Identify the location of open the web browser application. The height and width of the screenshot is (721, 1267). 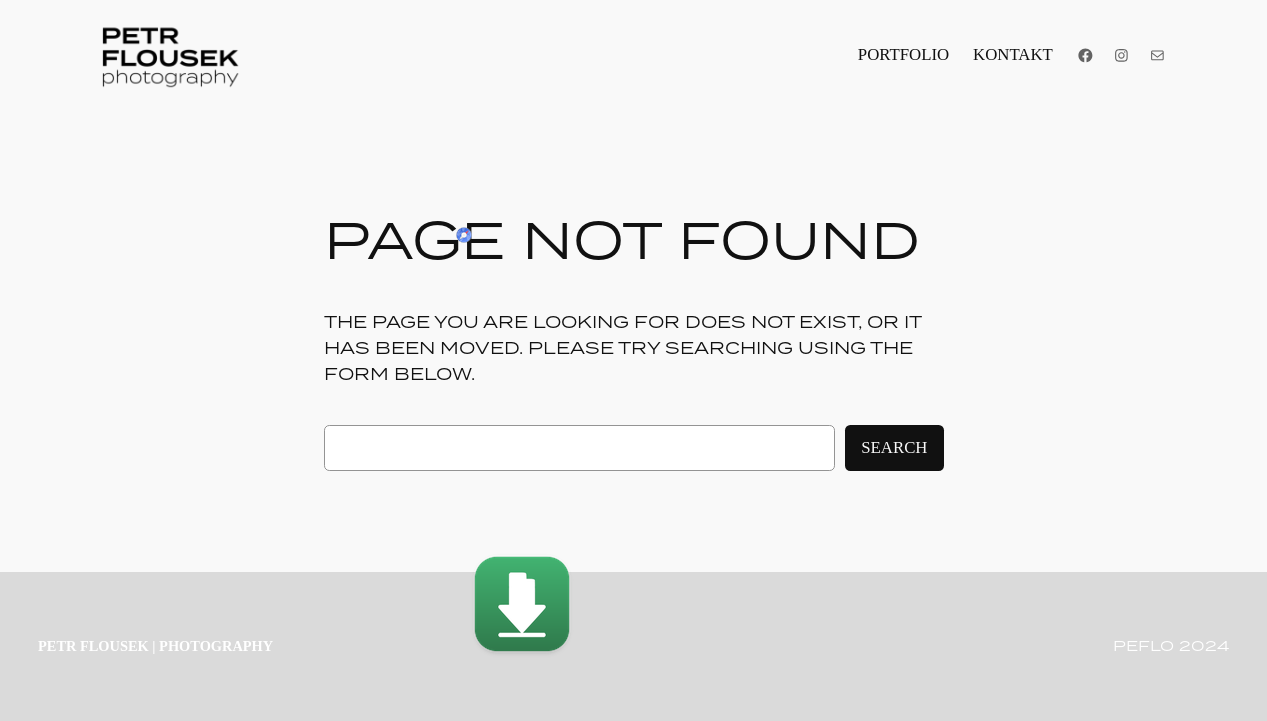
(464, 235).